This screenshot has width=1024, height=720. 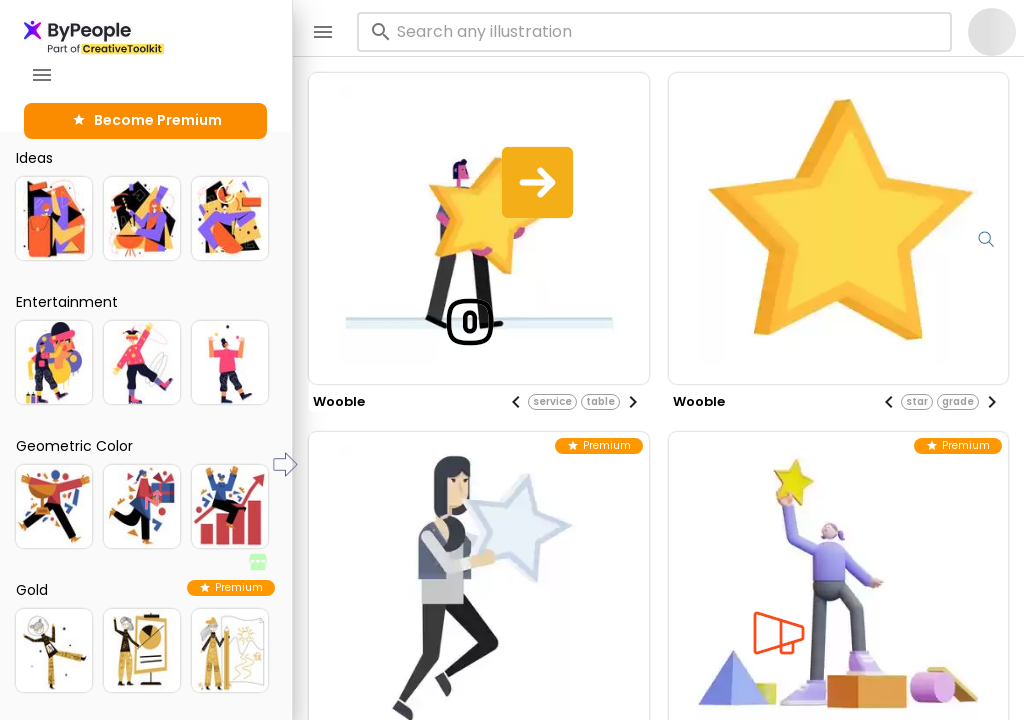 What do you see at coordinates (258, 562) in the screenshot?
I see `browse or open the store` at bounding box center [258, 562].